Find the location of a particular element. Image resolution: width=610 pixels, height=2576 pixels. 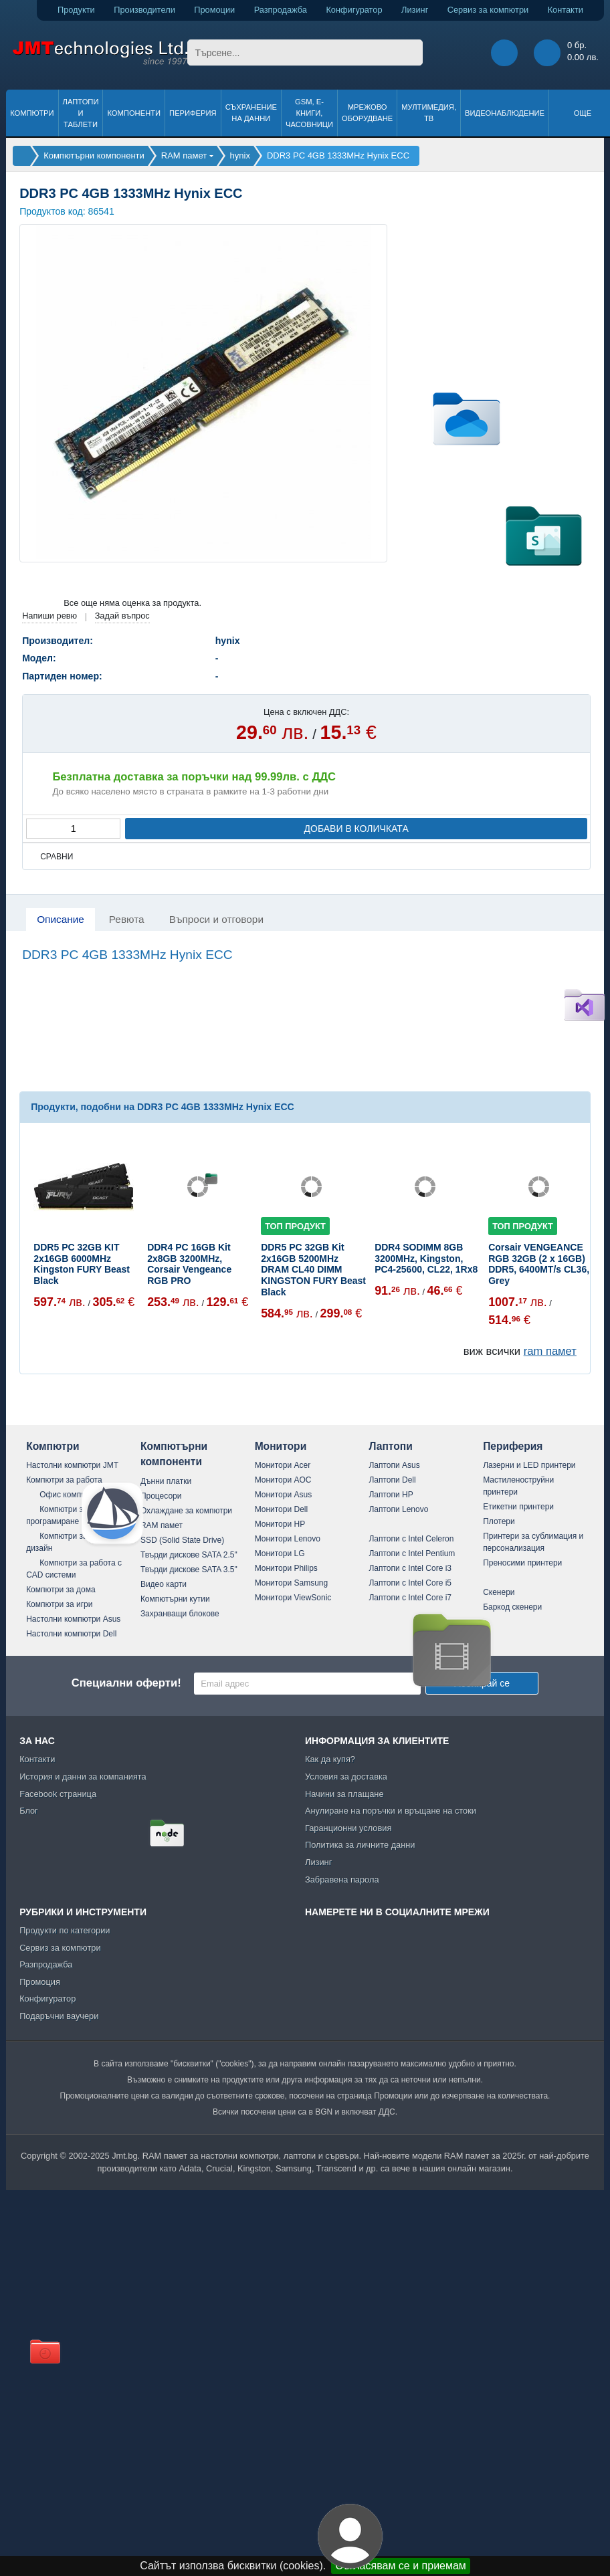

open visual studio project files folder is located at coordinates (584, 1006).